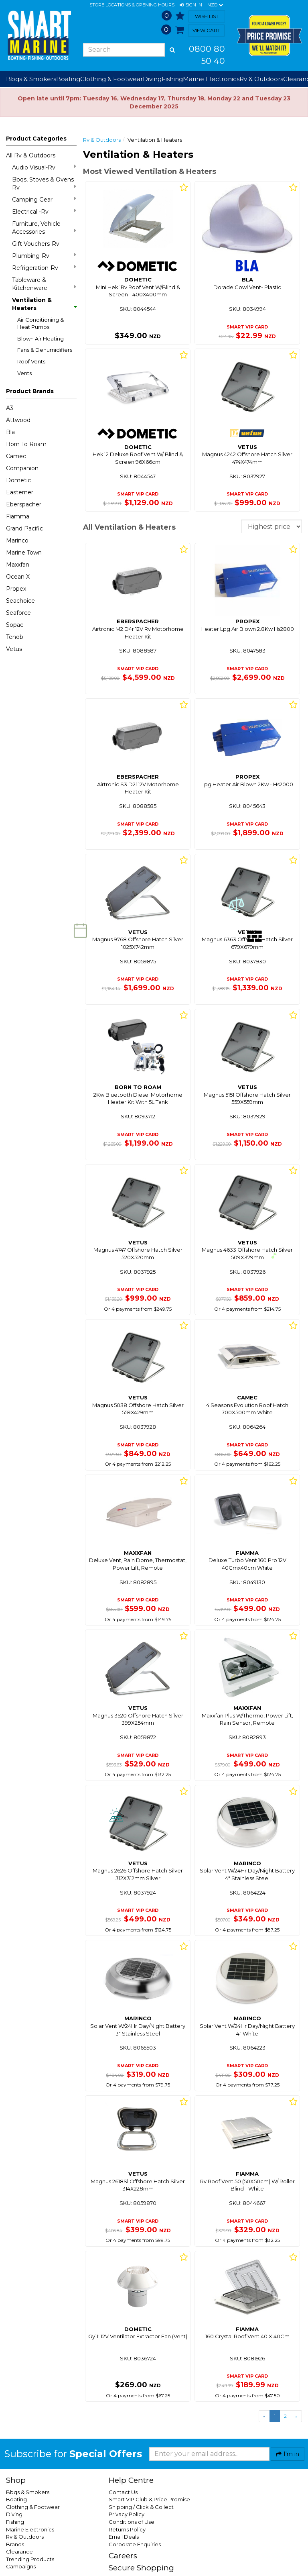 The width and height of the screenshot is (308, 2576). What do you see at coordinates (116, 1815) in the screenshot?
I see `access solar energy settings` at bounding box center [116, 1815].